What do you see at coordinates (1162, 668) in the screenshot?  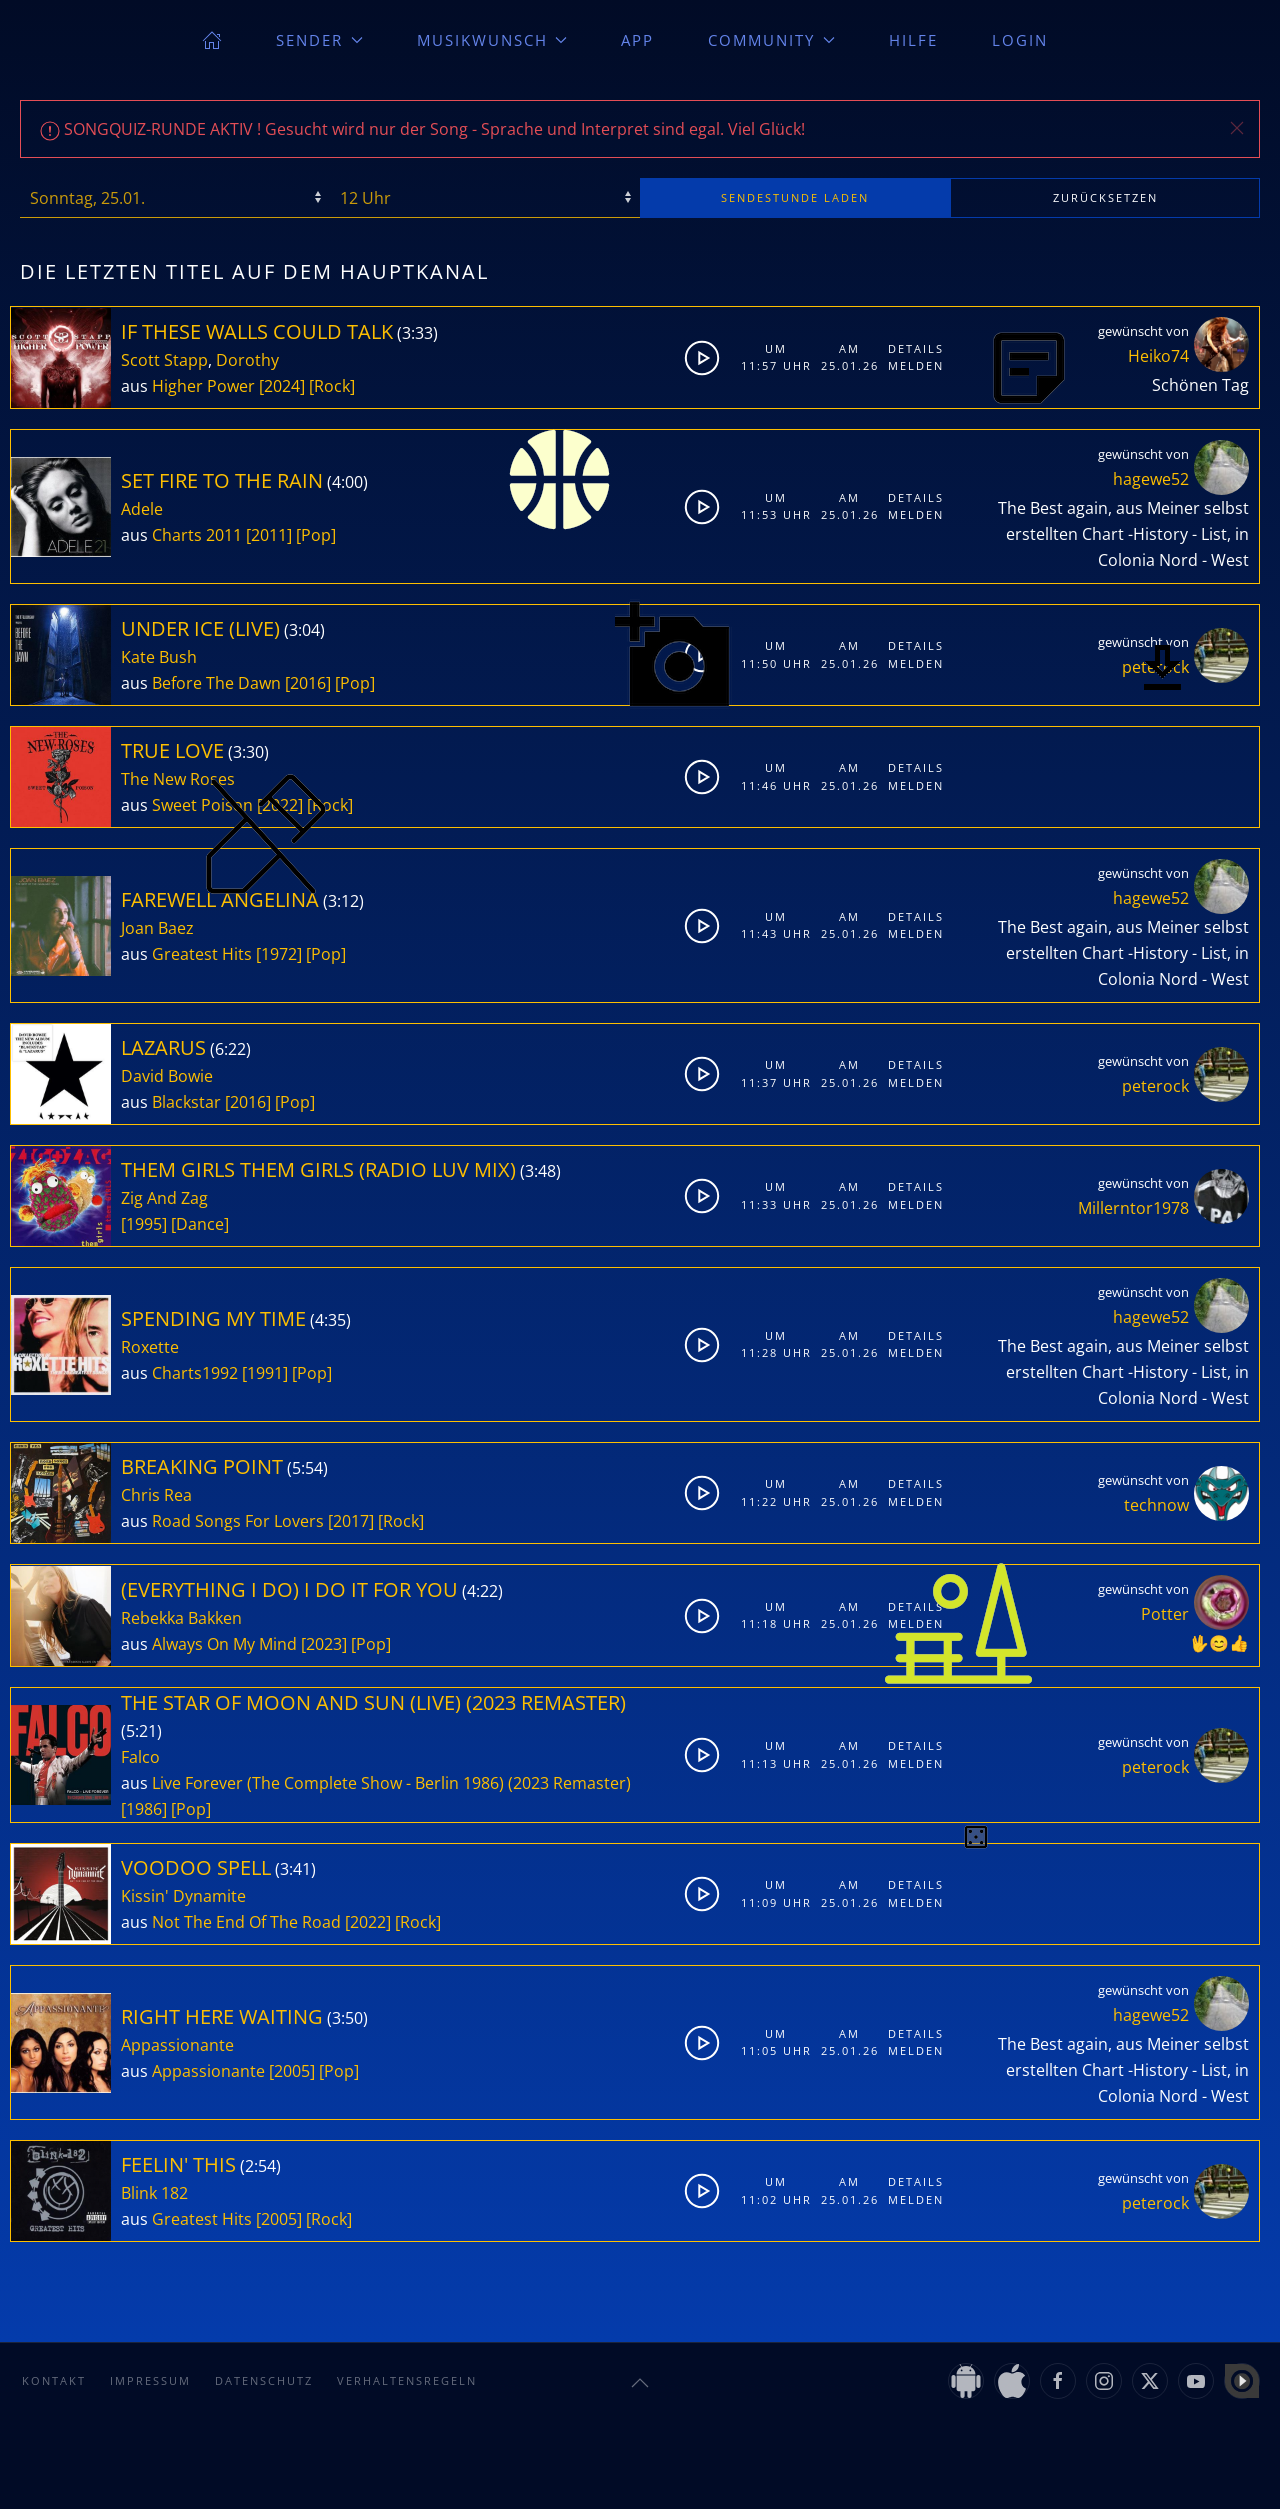 I see `download a file` at bounding box center [1162, 668].